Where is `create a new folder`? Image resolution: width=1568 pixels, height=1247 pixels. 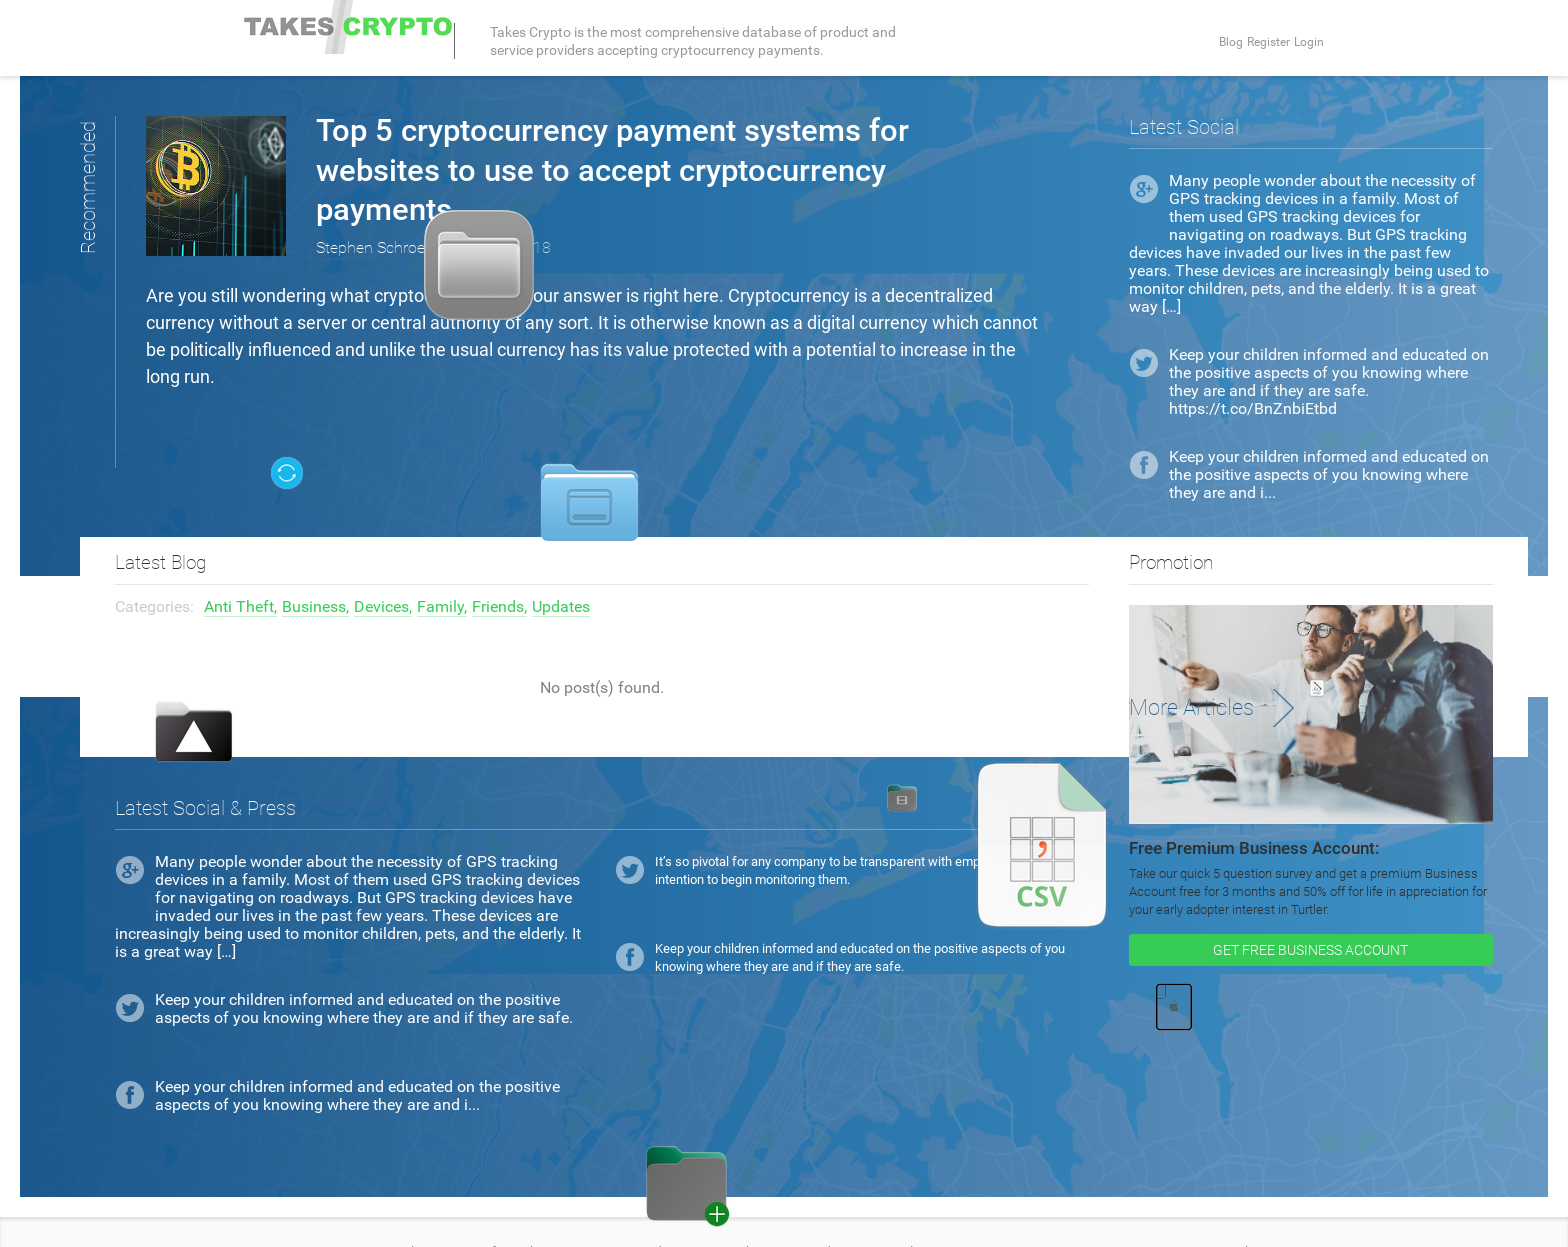
create a new folder is located at coordinates (686, 1183).